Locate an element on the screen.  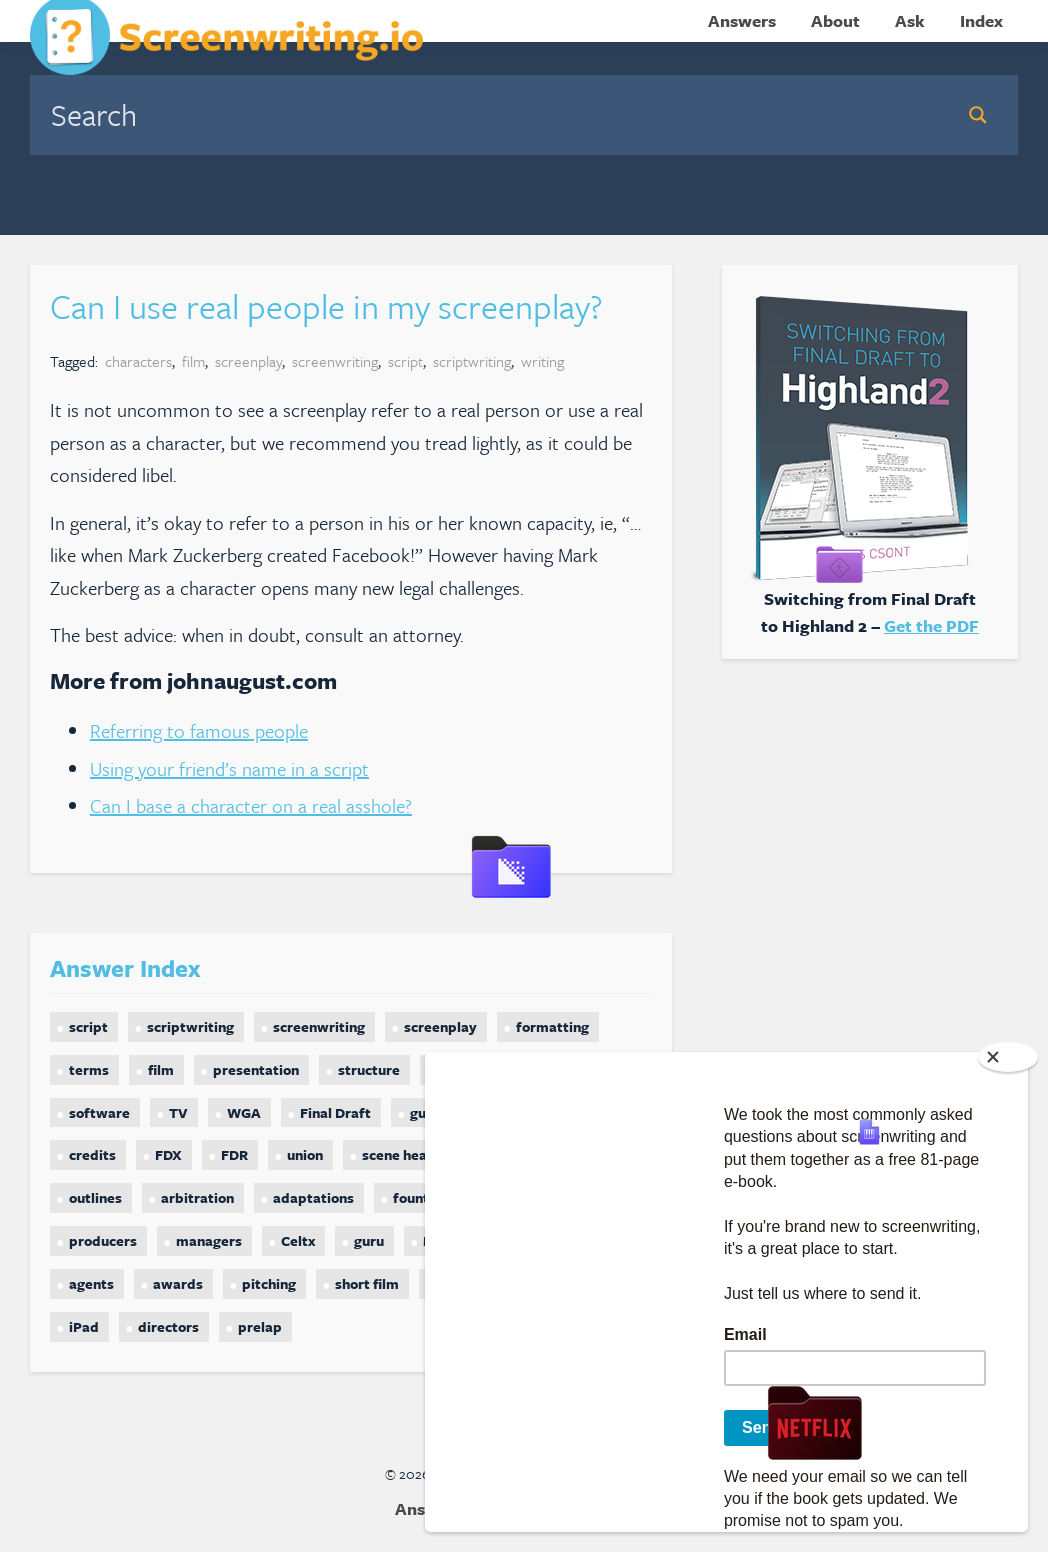
a midi audio file is located at coordinates (869, 1132).